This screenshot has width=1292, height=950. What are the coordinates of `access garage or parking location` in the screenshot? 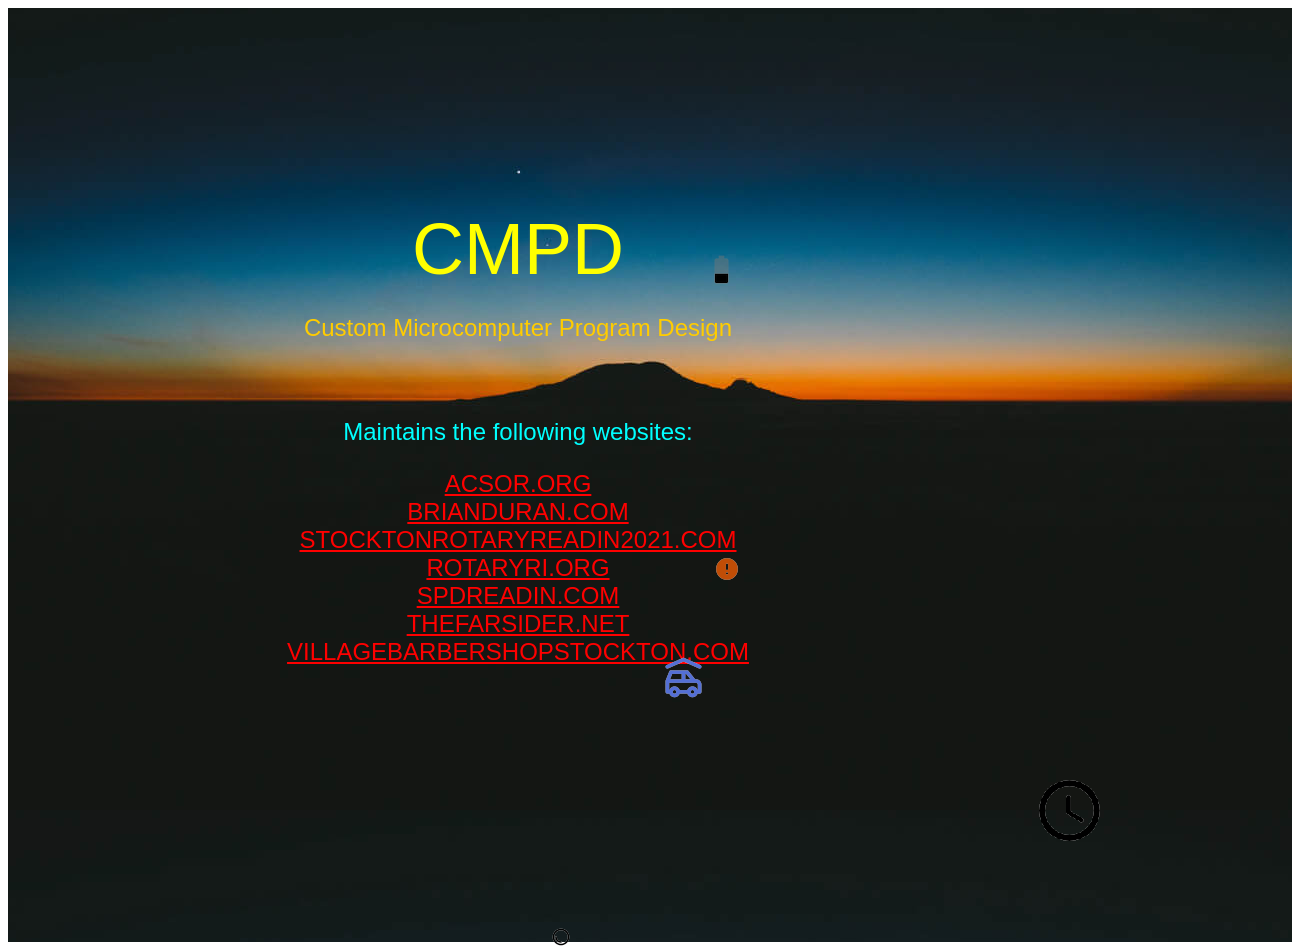 It's located at (683, 677).